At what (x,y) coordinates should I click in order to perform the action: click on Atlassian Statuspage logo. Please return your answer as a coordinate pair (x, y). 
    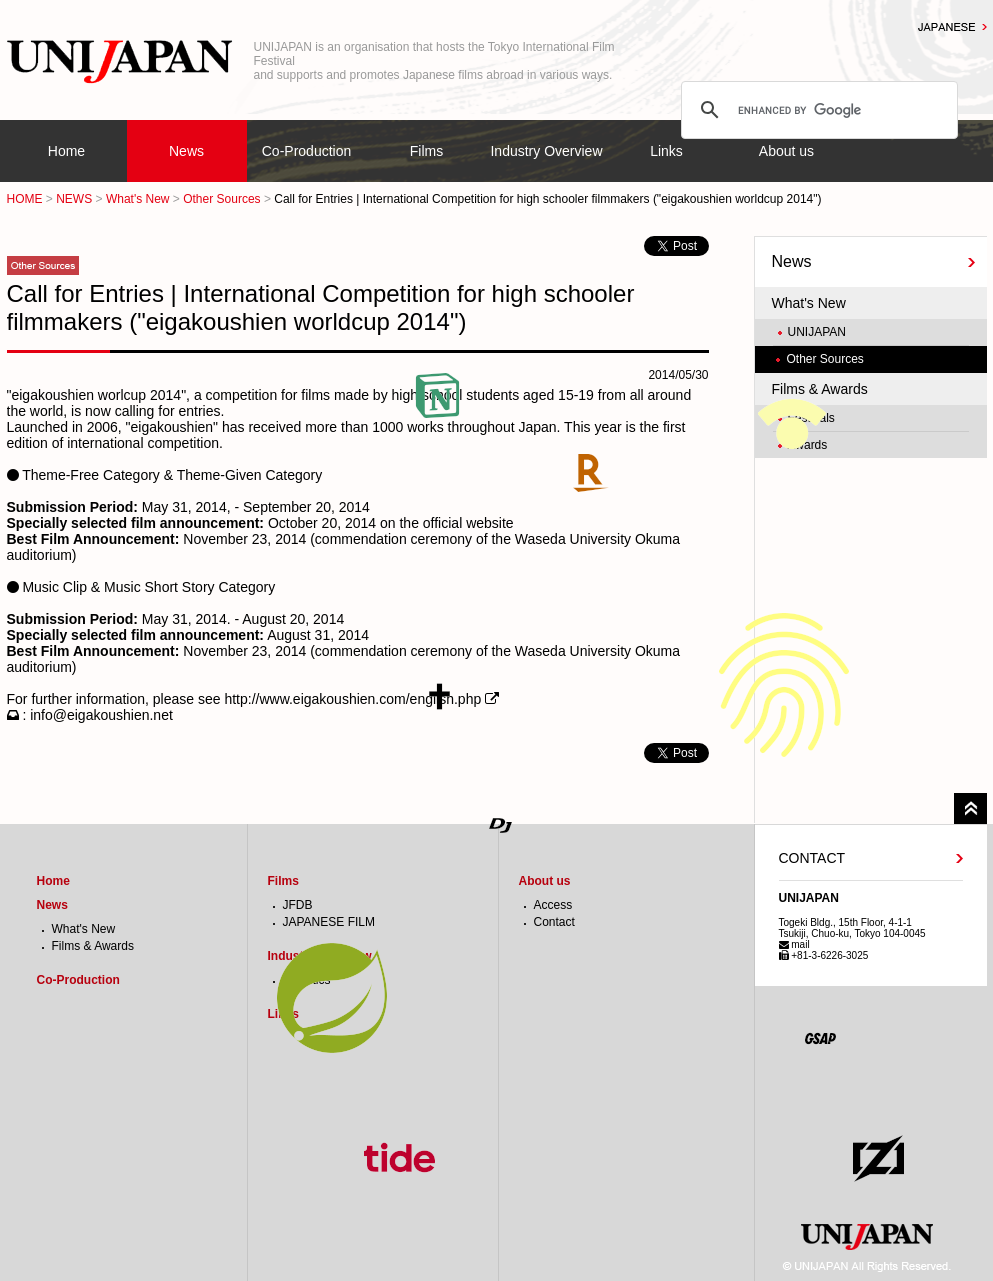
    Looking at the image, I should click on (792, 424).